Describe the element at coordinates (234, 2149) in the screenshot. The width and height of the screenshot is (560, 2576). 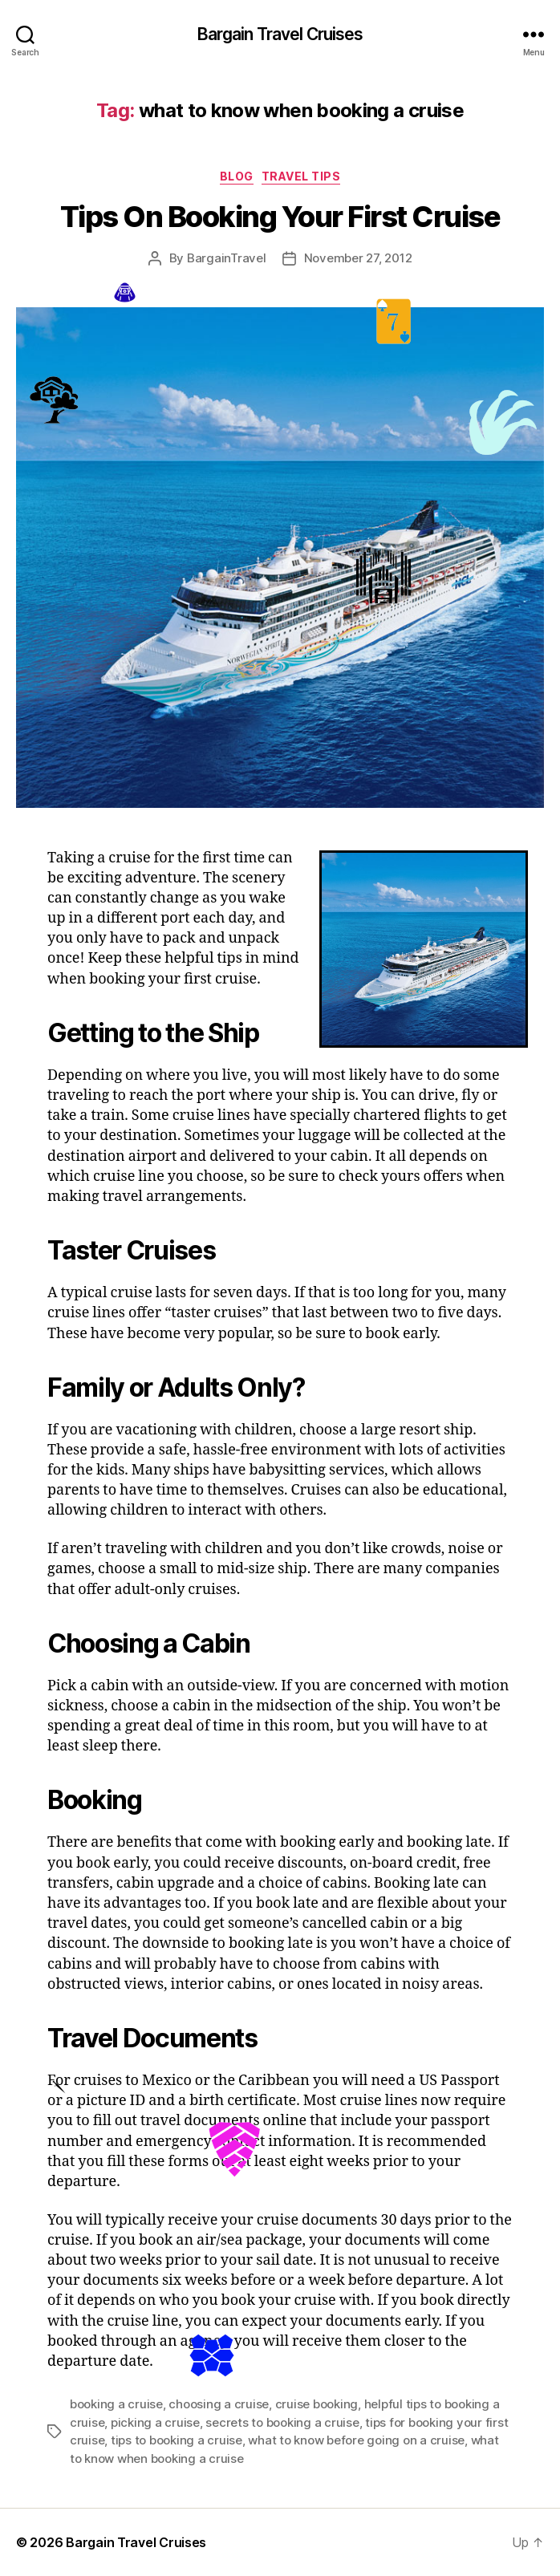
I see `equip or view layered armor sets` at that location.